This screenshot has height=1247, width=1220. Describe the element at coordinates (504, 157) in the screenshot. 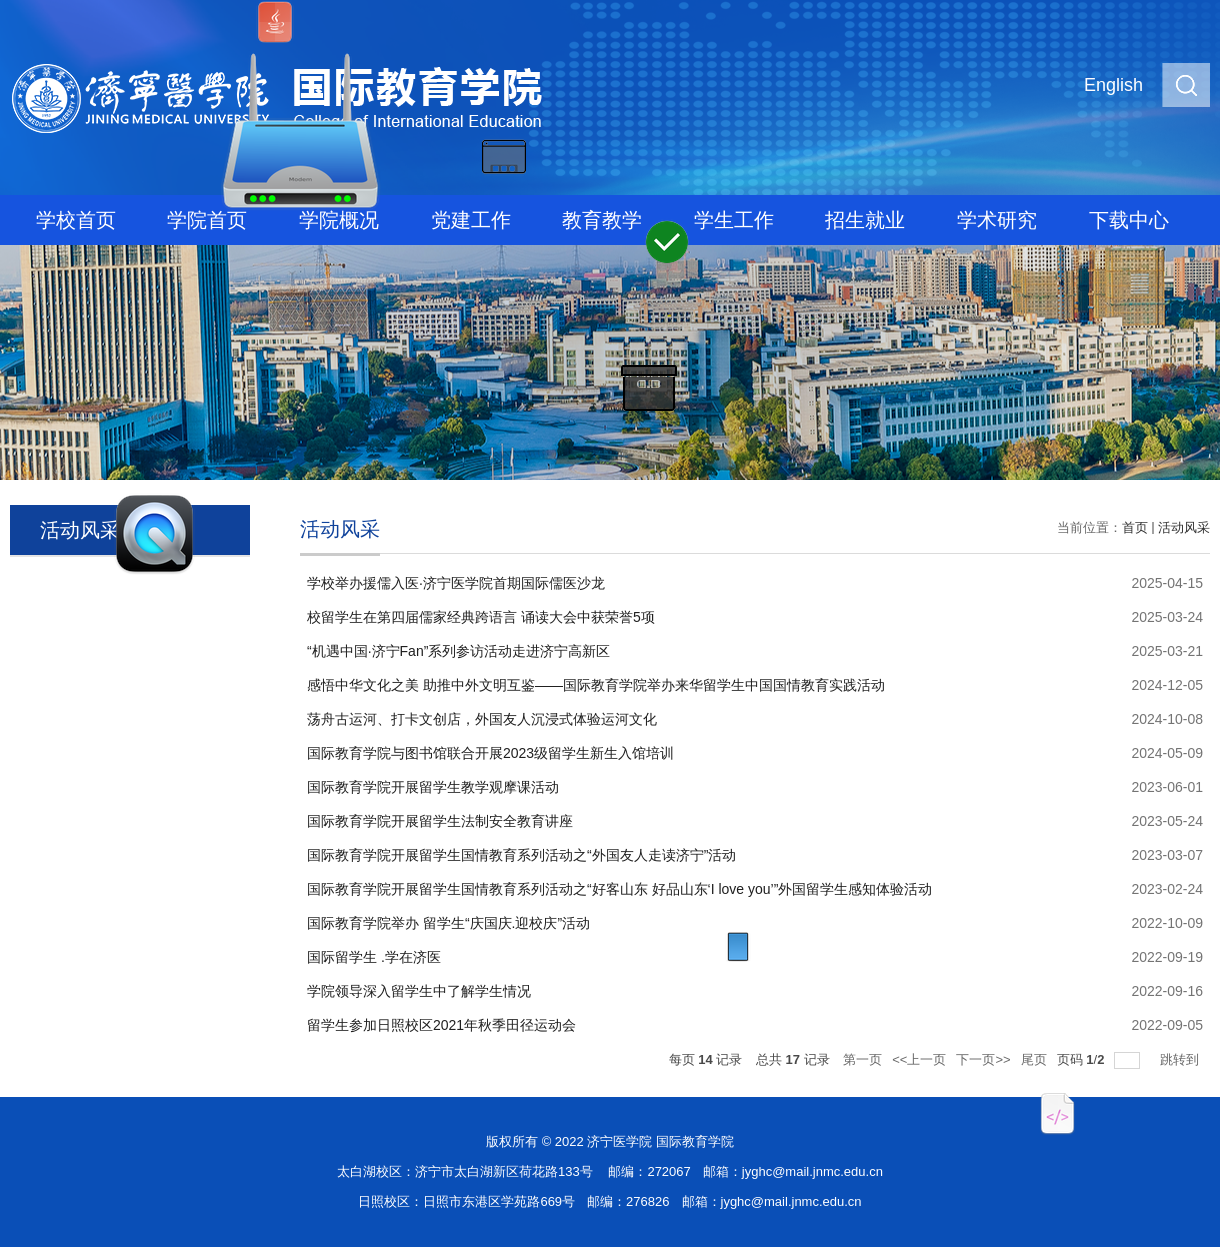

I see `access desktop folder in sidebar` at that location.